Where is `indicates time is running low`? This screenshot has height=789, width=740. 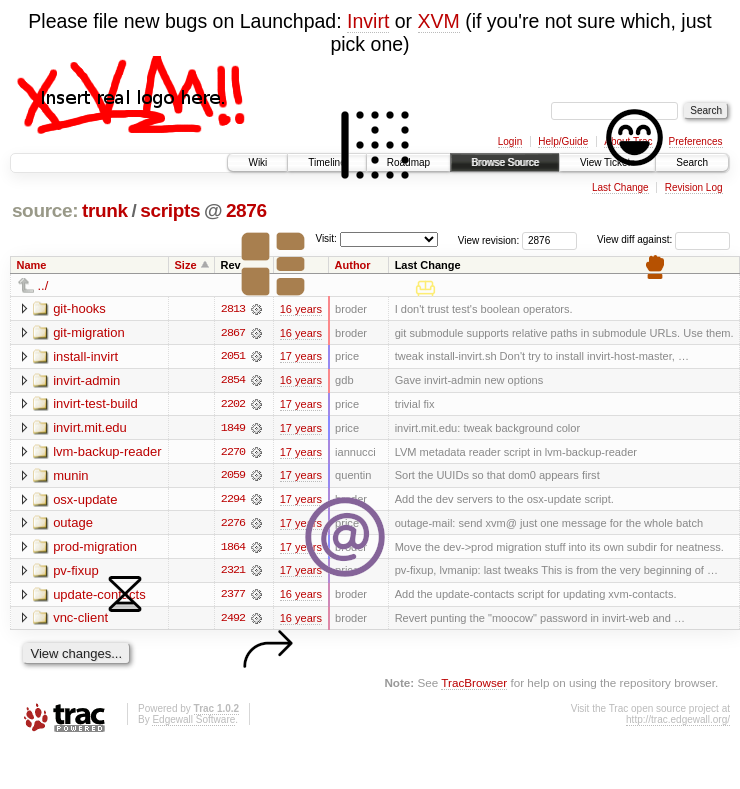 indicates time is running low is located at coordinates (125, 594).